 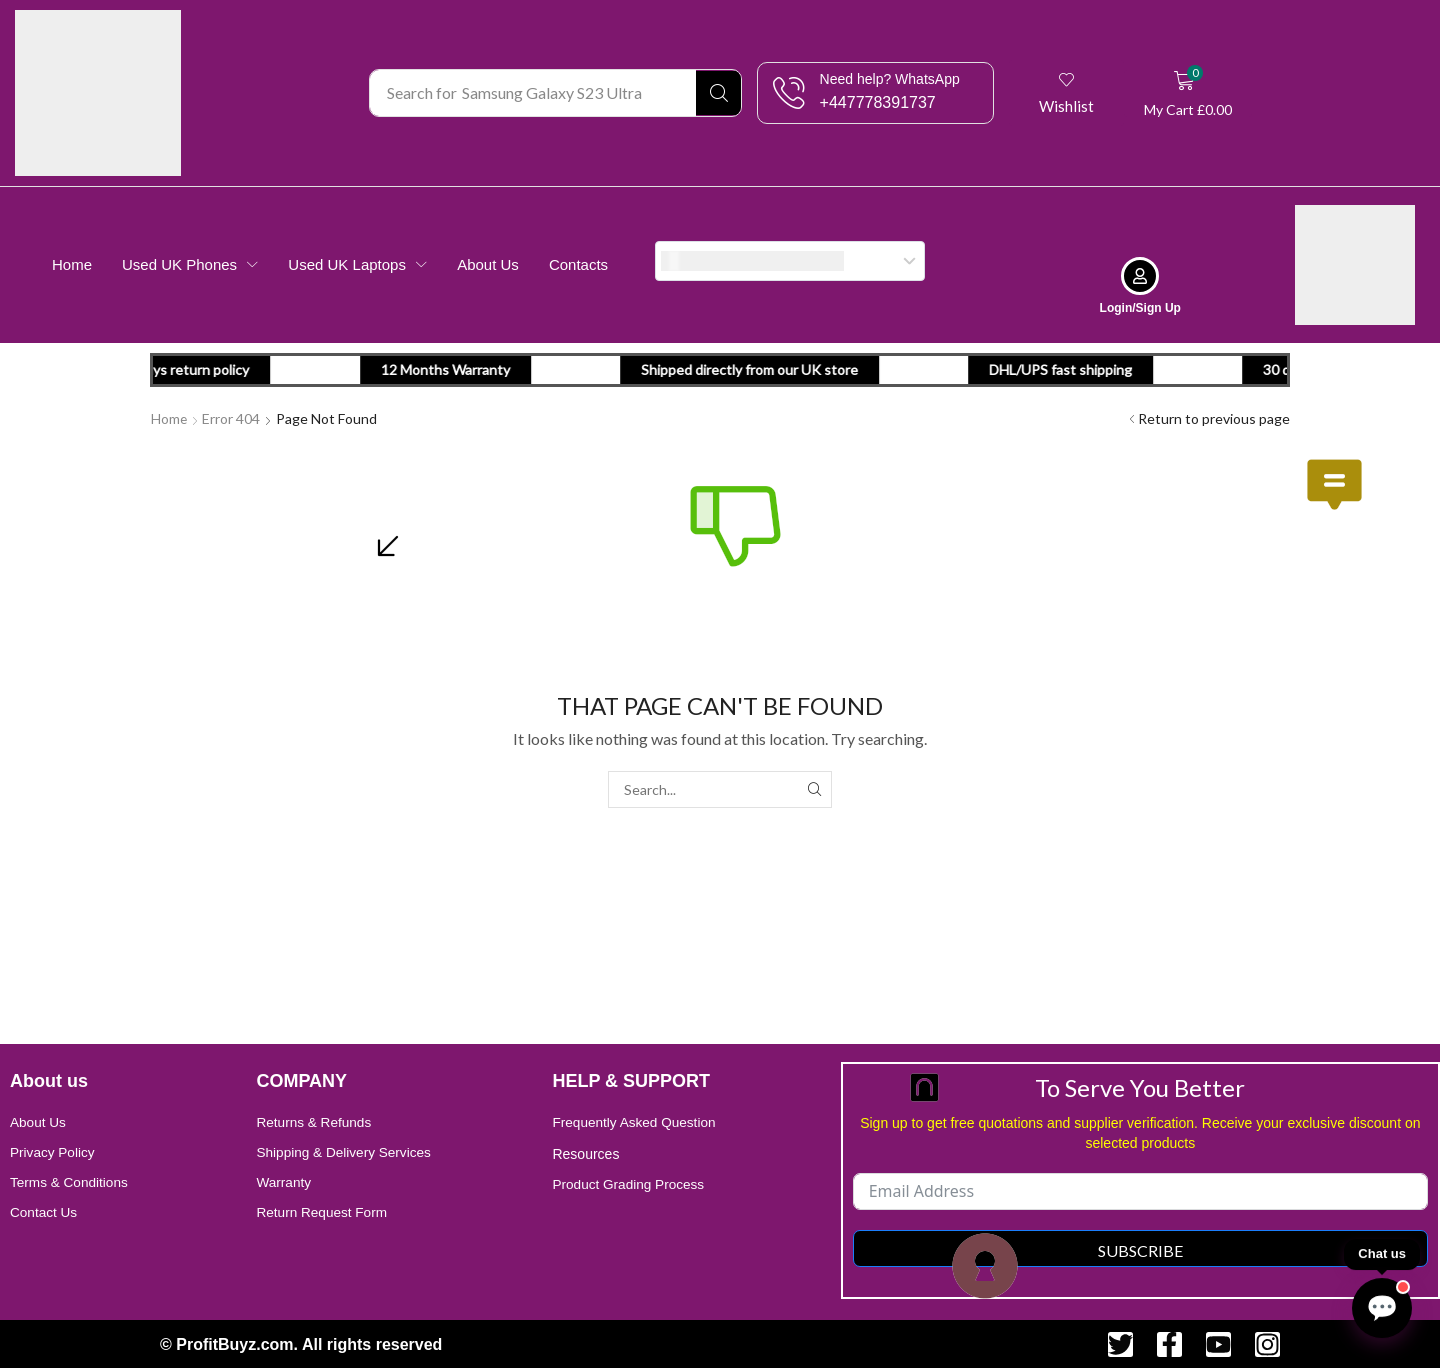 What do you see at coordinates (388, 546) in the screenshot?
I see `navigate to the bottom-left or previous section` at bounding box center [388, 546].